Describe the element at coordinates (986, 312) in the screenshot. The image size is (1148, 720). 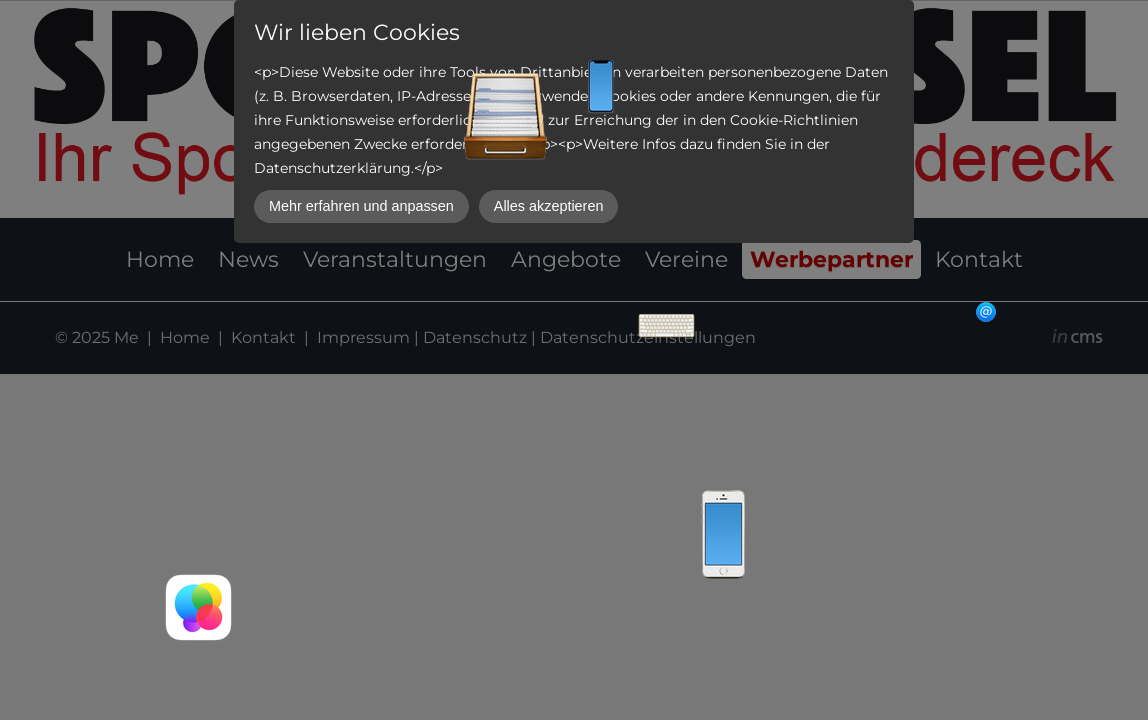
I see `access user accounts settings` at that location.